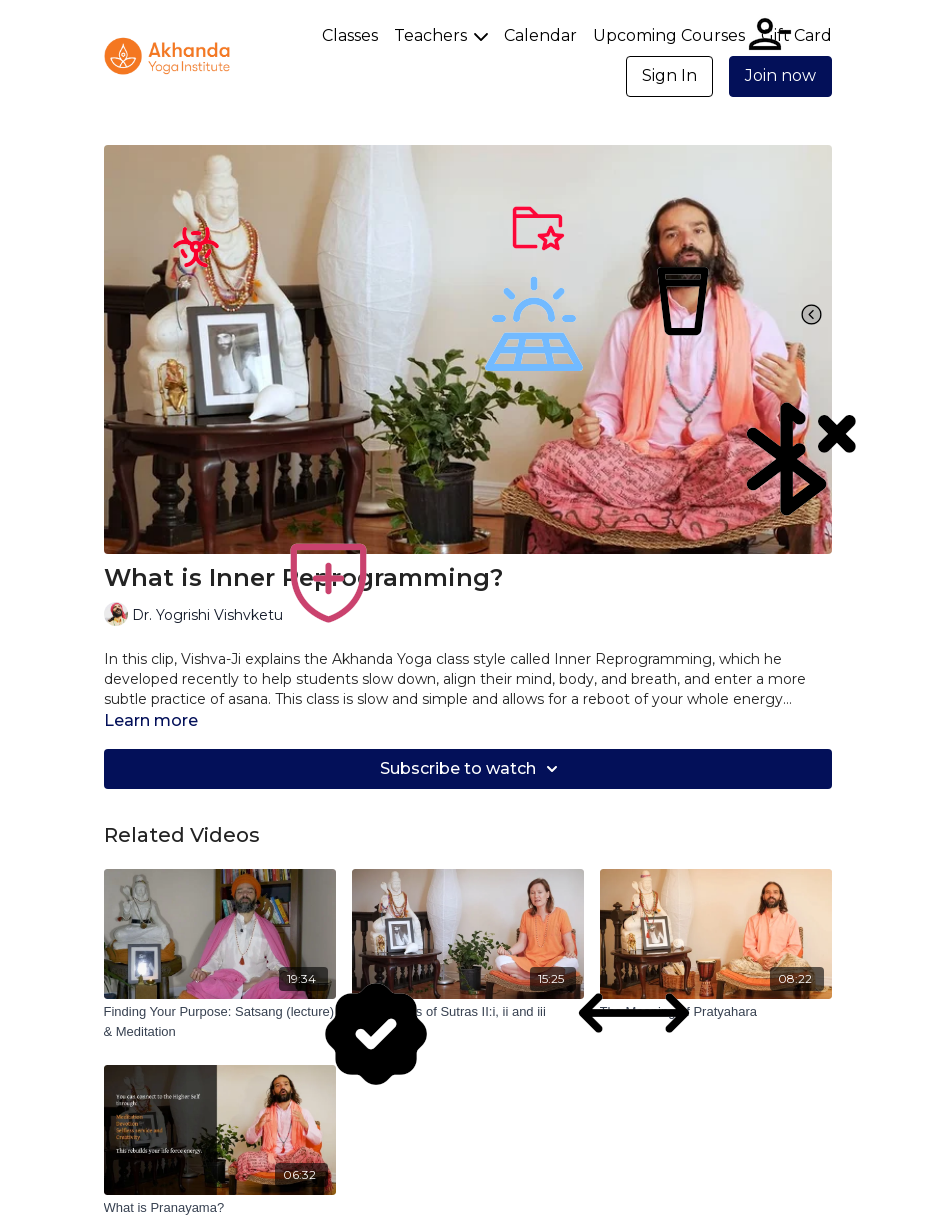  I want to click on access your starred or favorite folder, so click(537, 227).